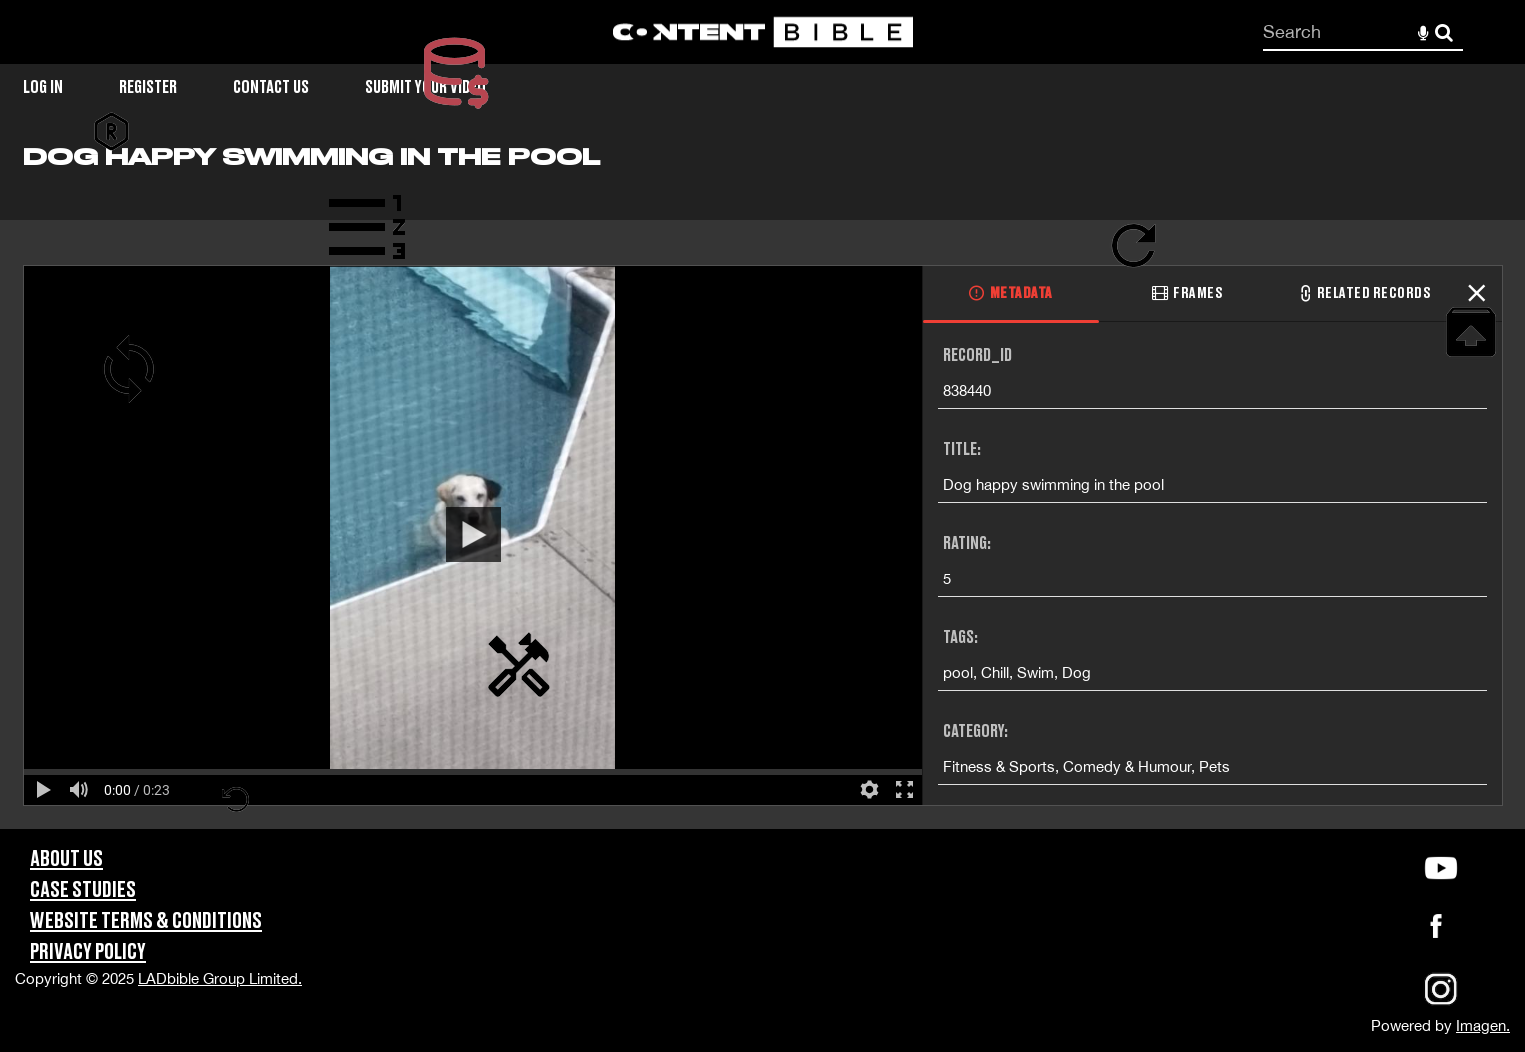 The height and width of the screenshot is (1052, 1525). I want to click on view database pricing or costs, so click(454, 71).